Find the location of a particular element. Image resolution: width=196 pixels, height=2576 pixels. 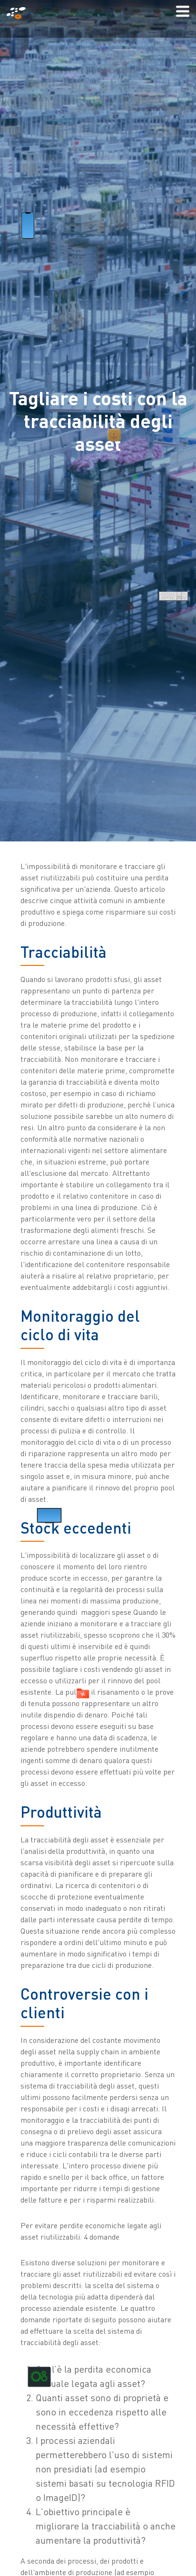

iPhone 14 device icon is located at coordinates (28, 226).